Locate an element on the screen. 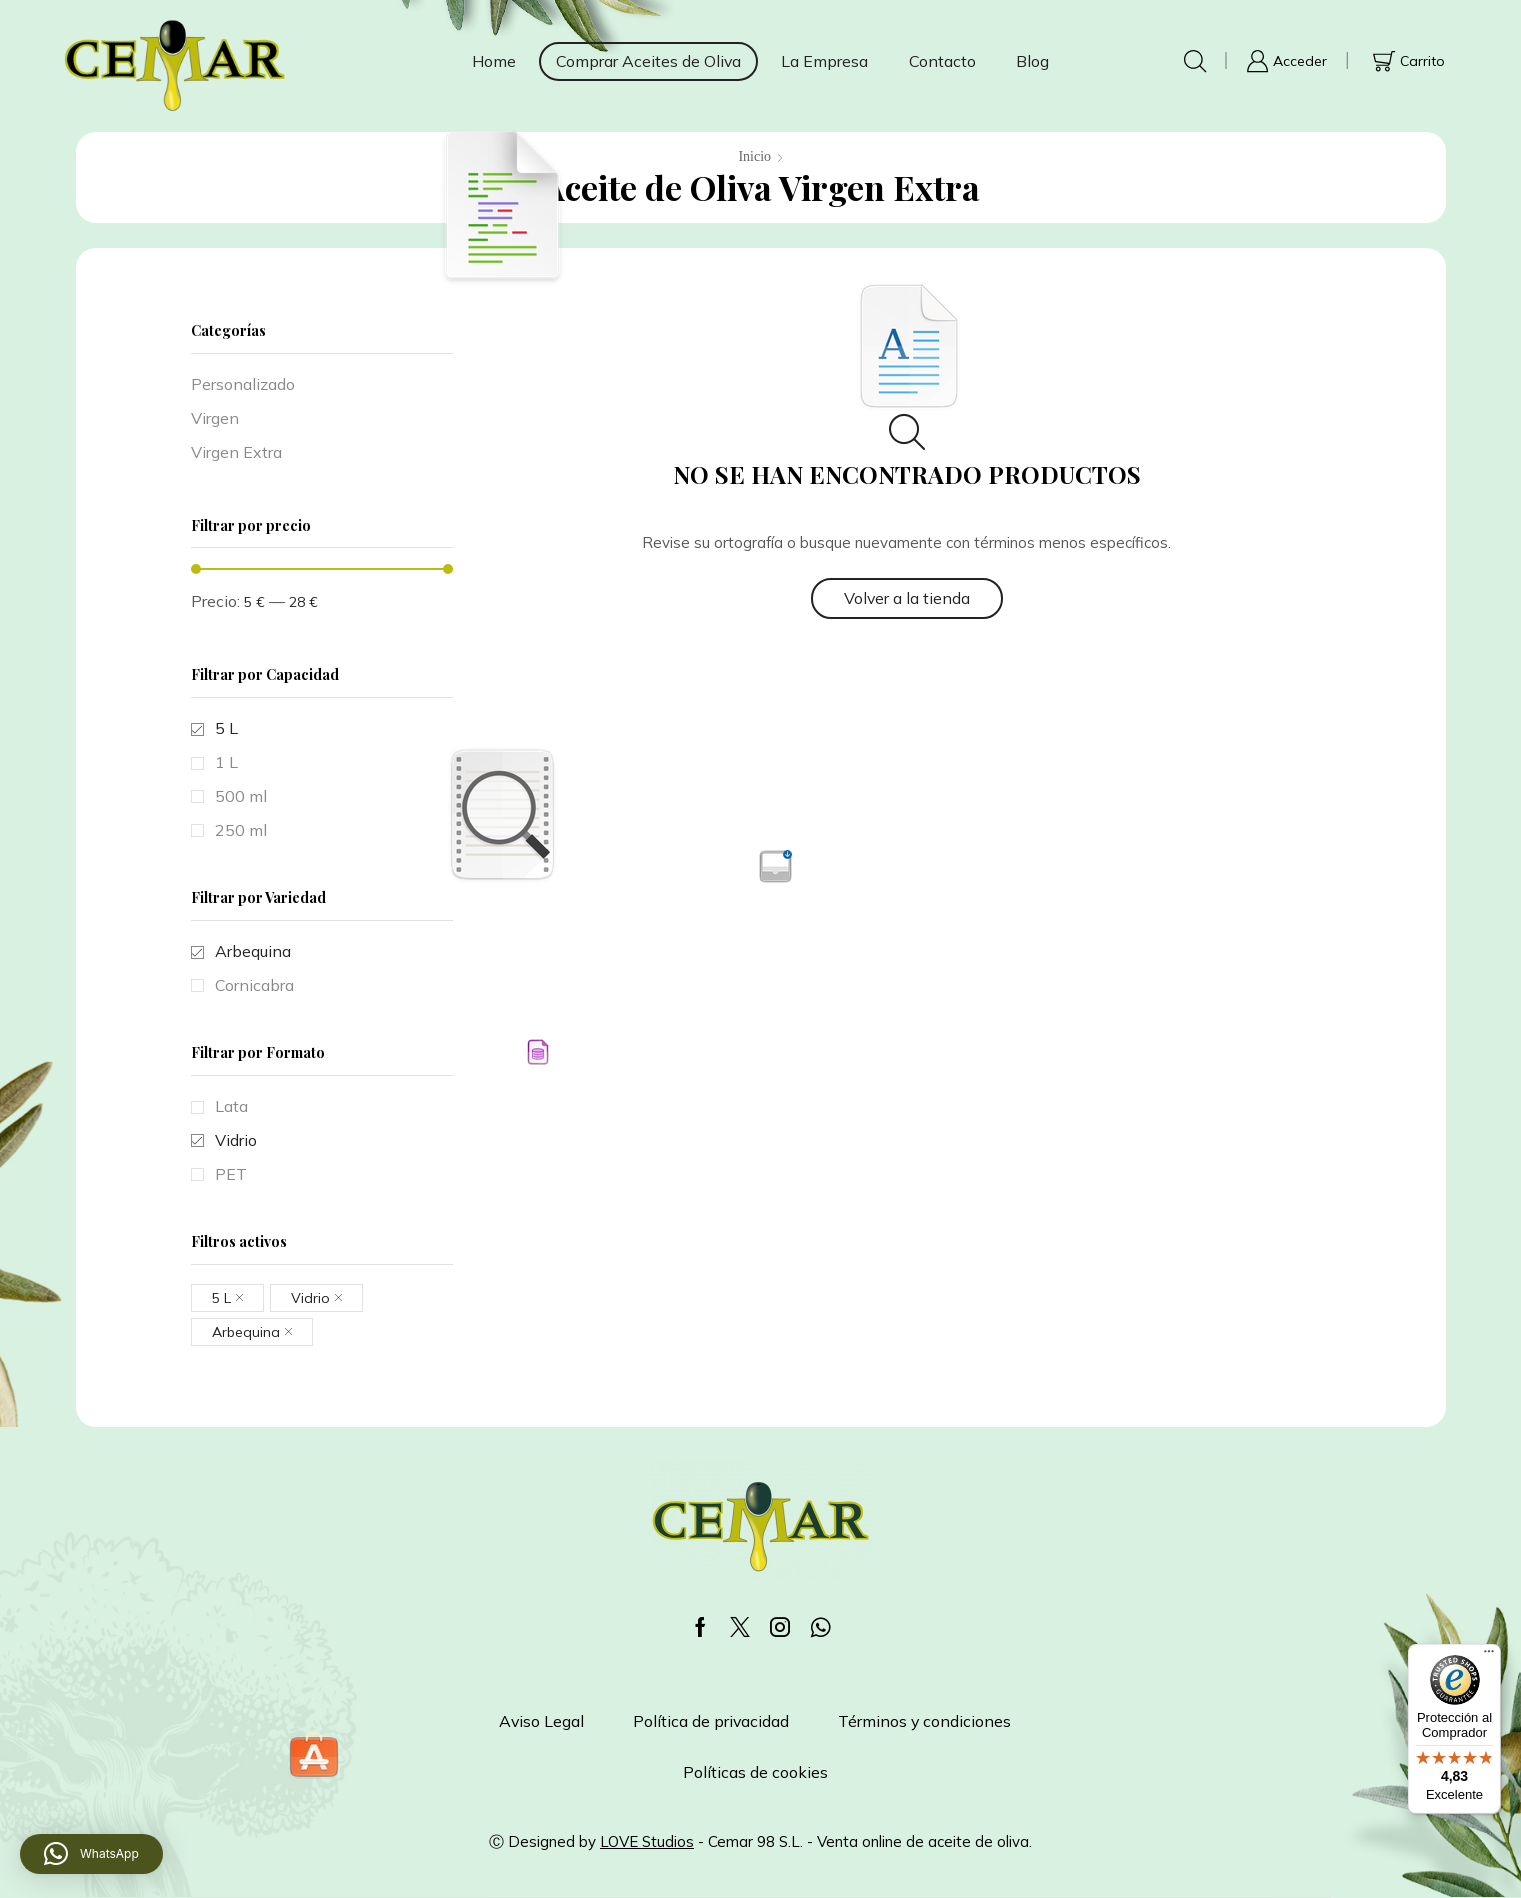 The image size is (1521, 1898). open the software center to browse and install apps is located at coordinates (314, 1757).